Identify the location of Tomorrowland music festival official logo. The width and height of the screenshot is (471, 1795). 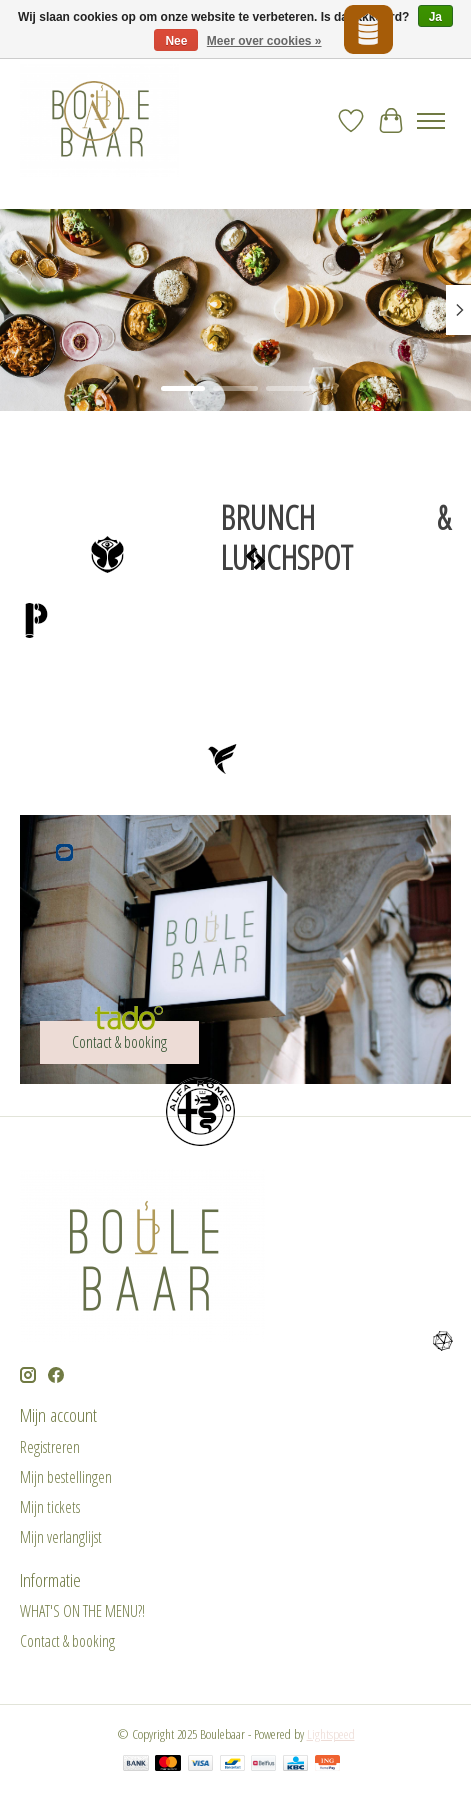
(107, 554).